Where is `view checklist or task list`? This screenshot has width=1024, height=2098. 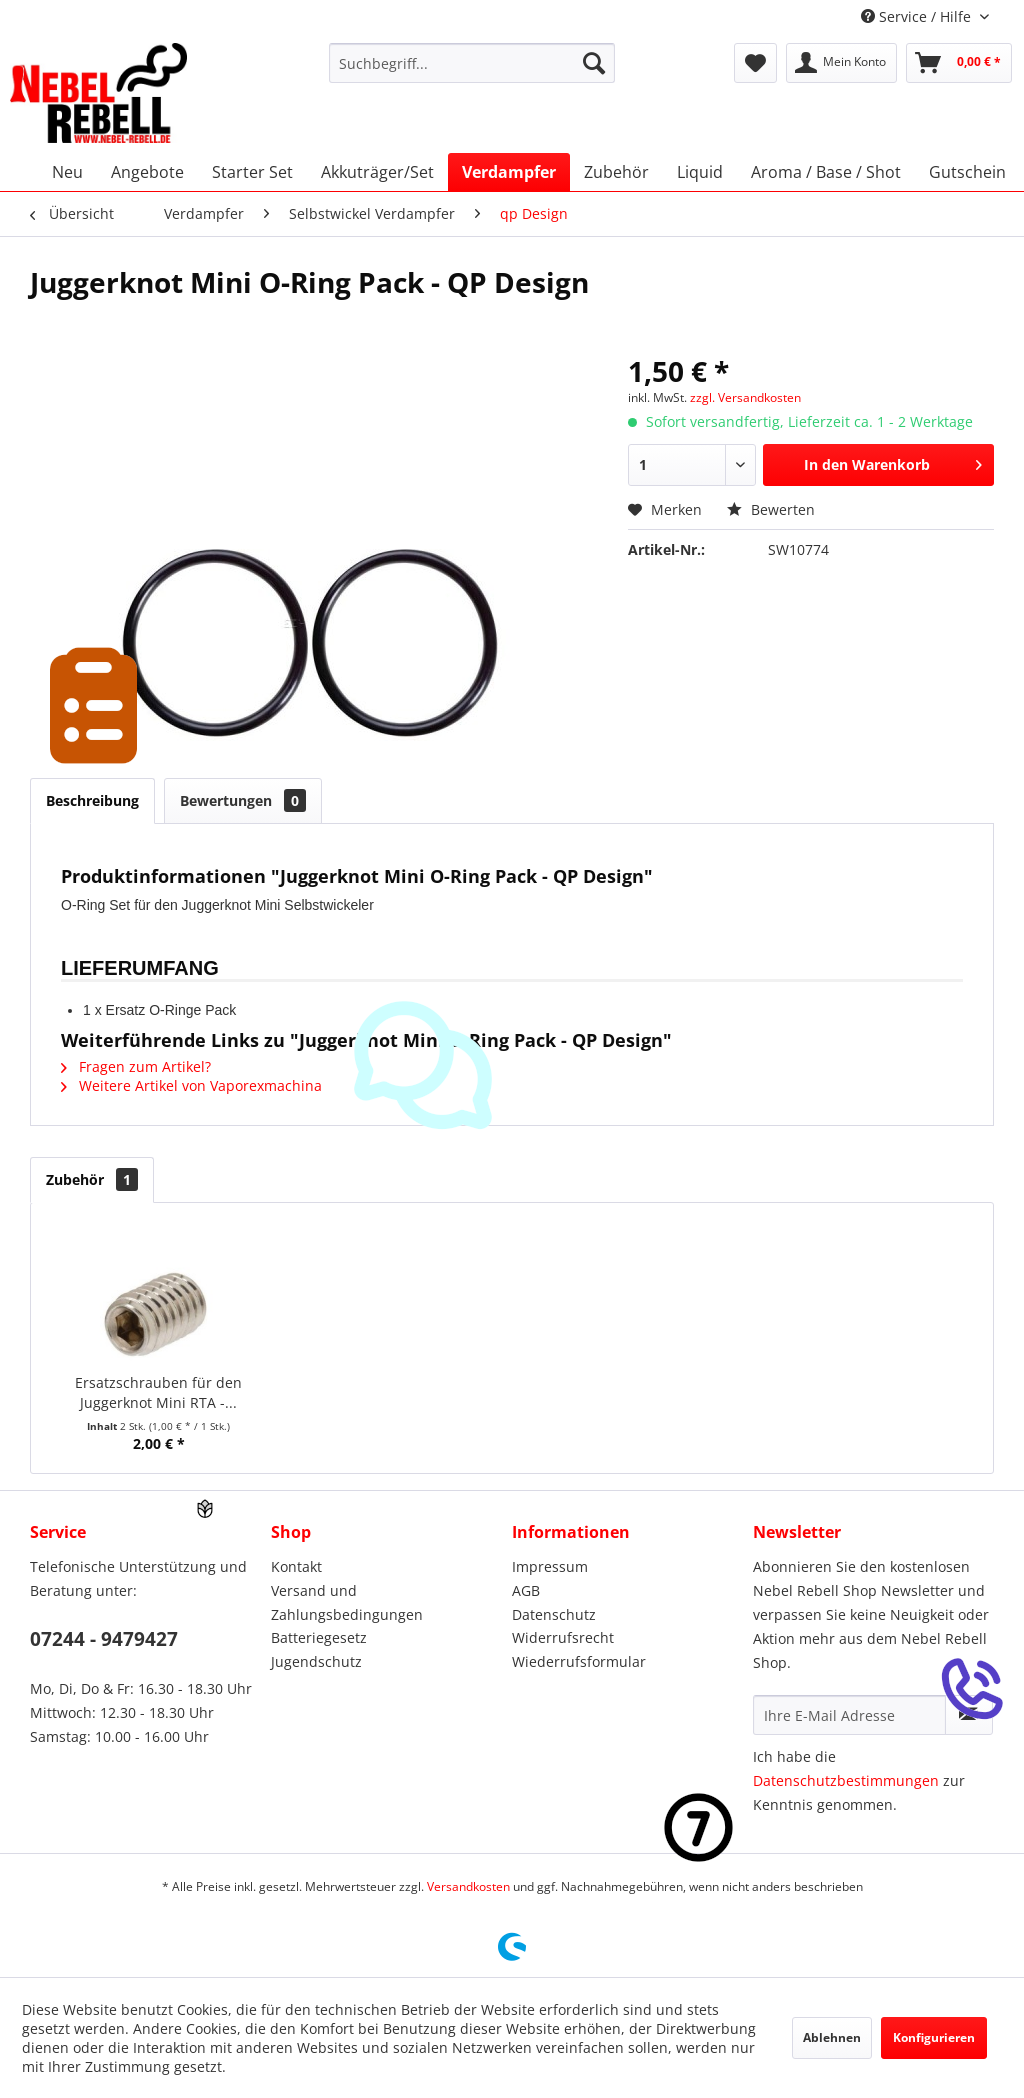
view checklist or task list is located at coordinates (93, 705).